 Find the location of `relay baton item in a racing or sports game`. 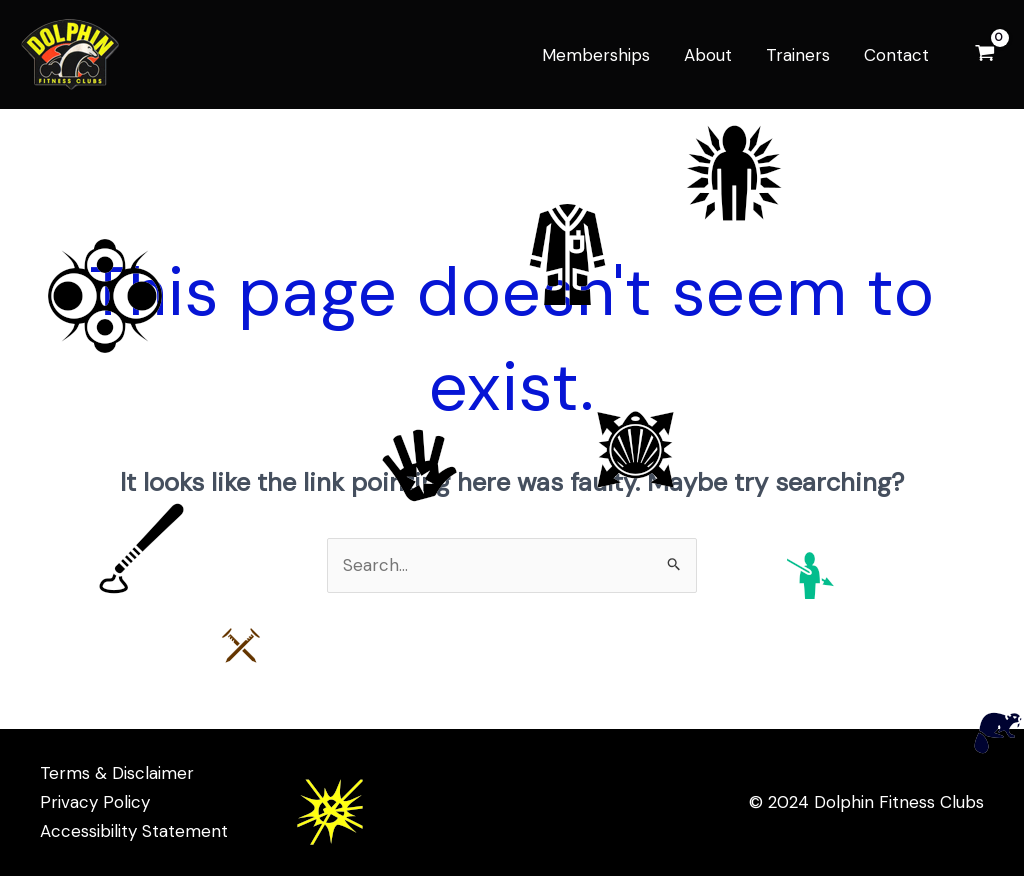

relay baton item in a racing or sports game is located at coordinates (141, 548).